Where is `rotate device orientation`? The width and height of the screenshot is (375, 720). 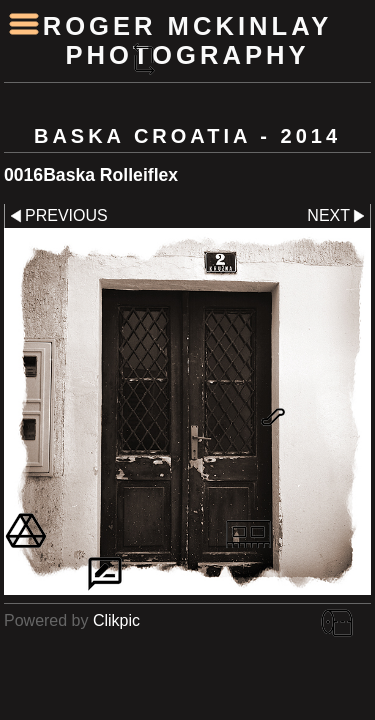
rotate device orientation is located at coordinates (144, 59).